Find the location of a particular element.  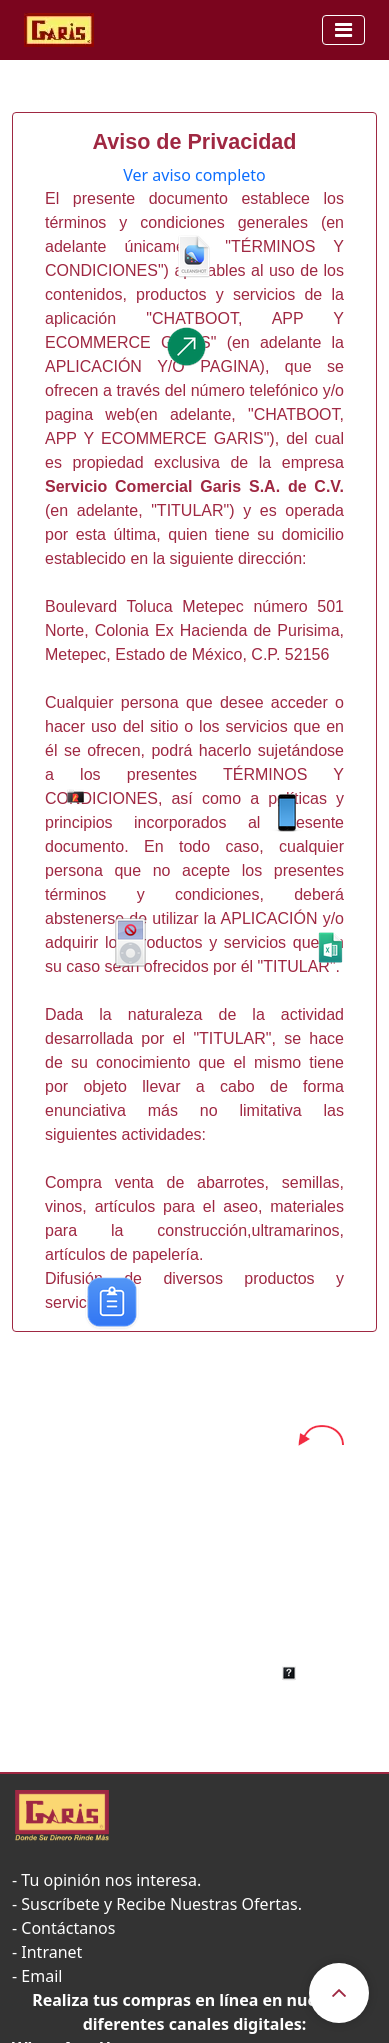

manage connected iPhone device is located at coordinates (287, 813).